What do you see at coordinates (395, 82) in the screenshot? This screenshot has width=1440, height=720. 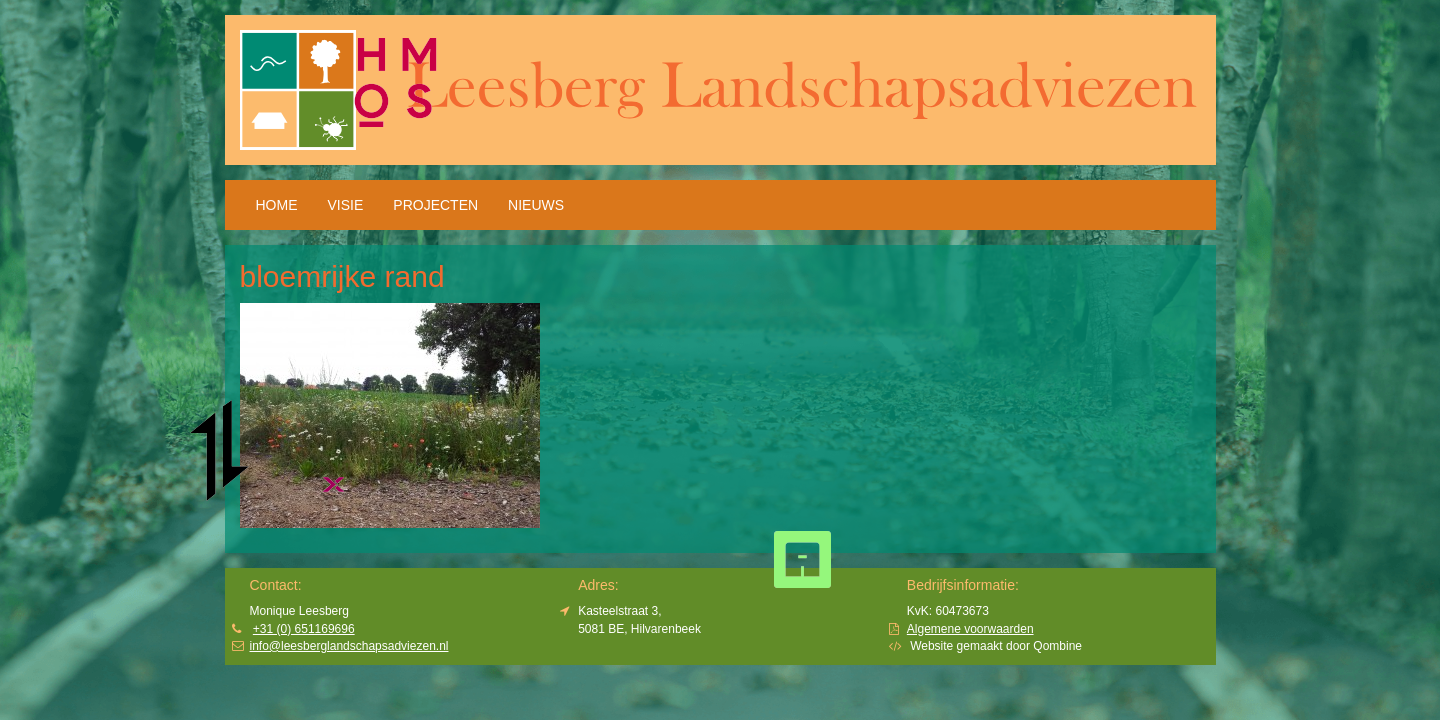 I see `harmonyos operating system logo` at bounding box center [395, 82].